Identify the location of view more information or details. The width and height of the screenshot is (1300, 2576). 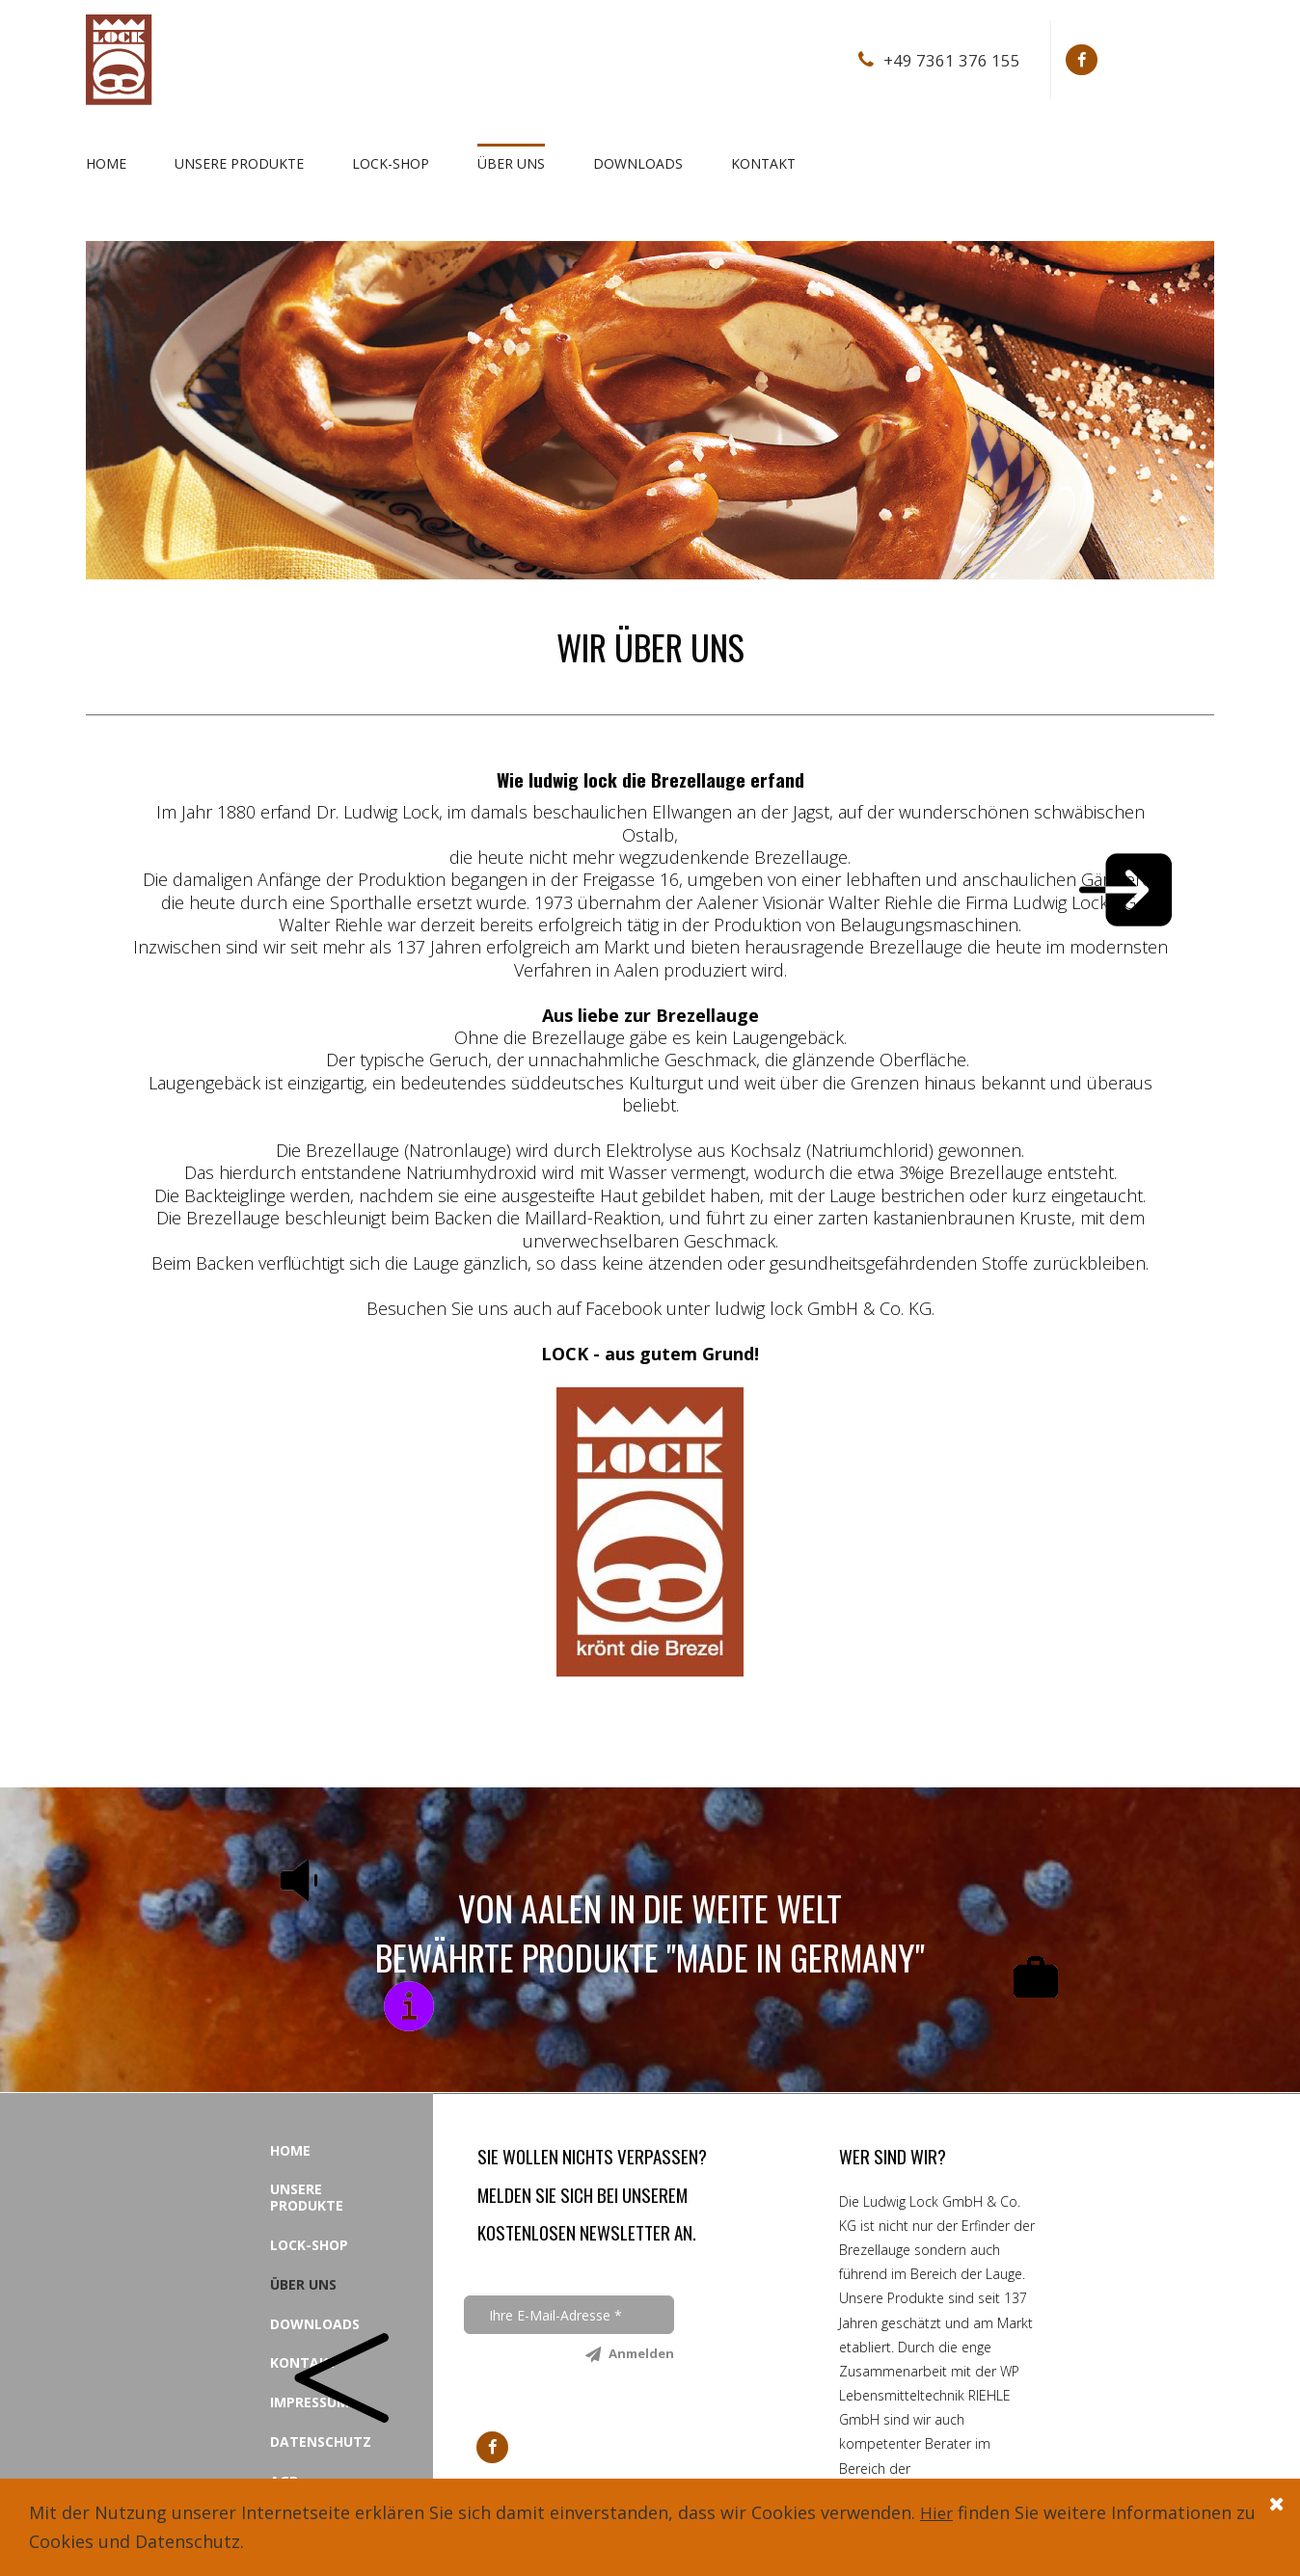
(409, 2006).